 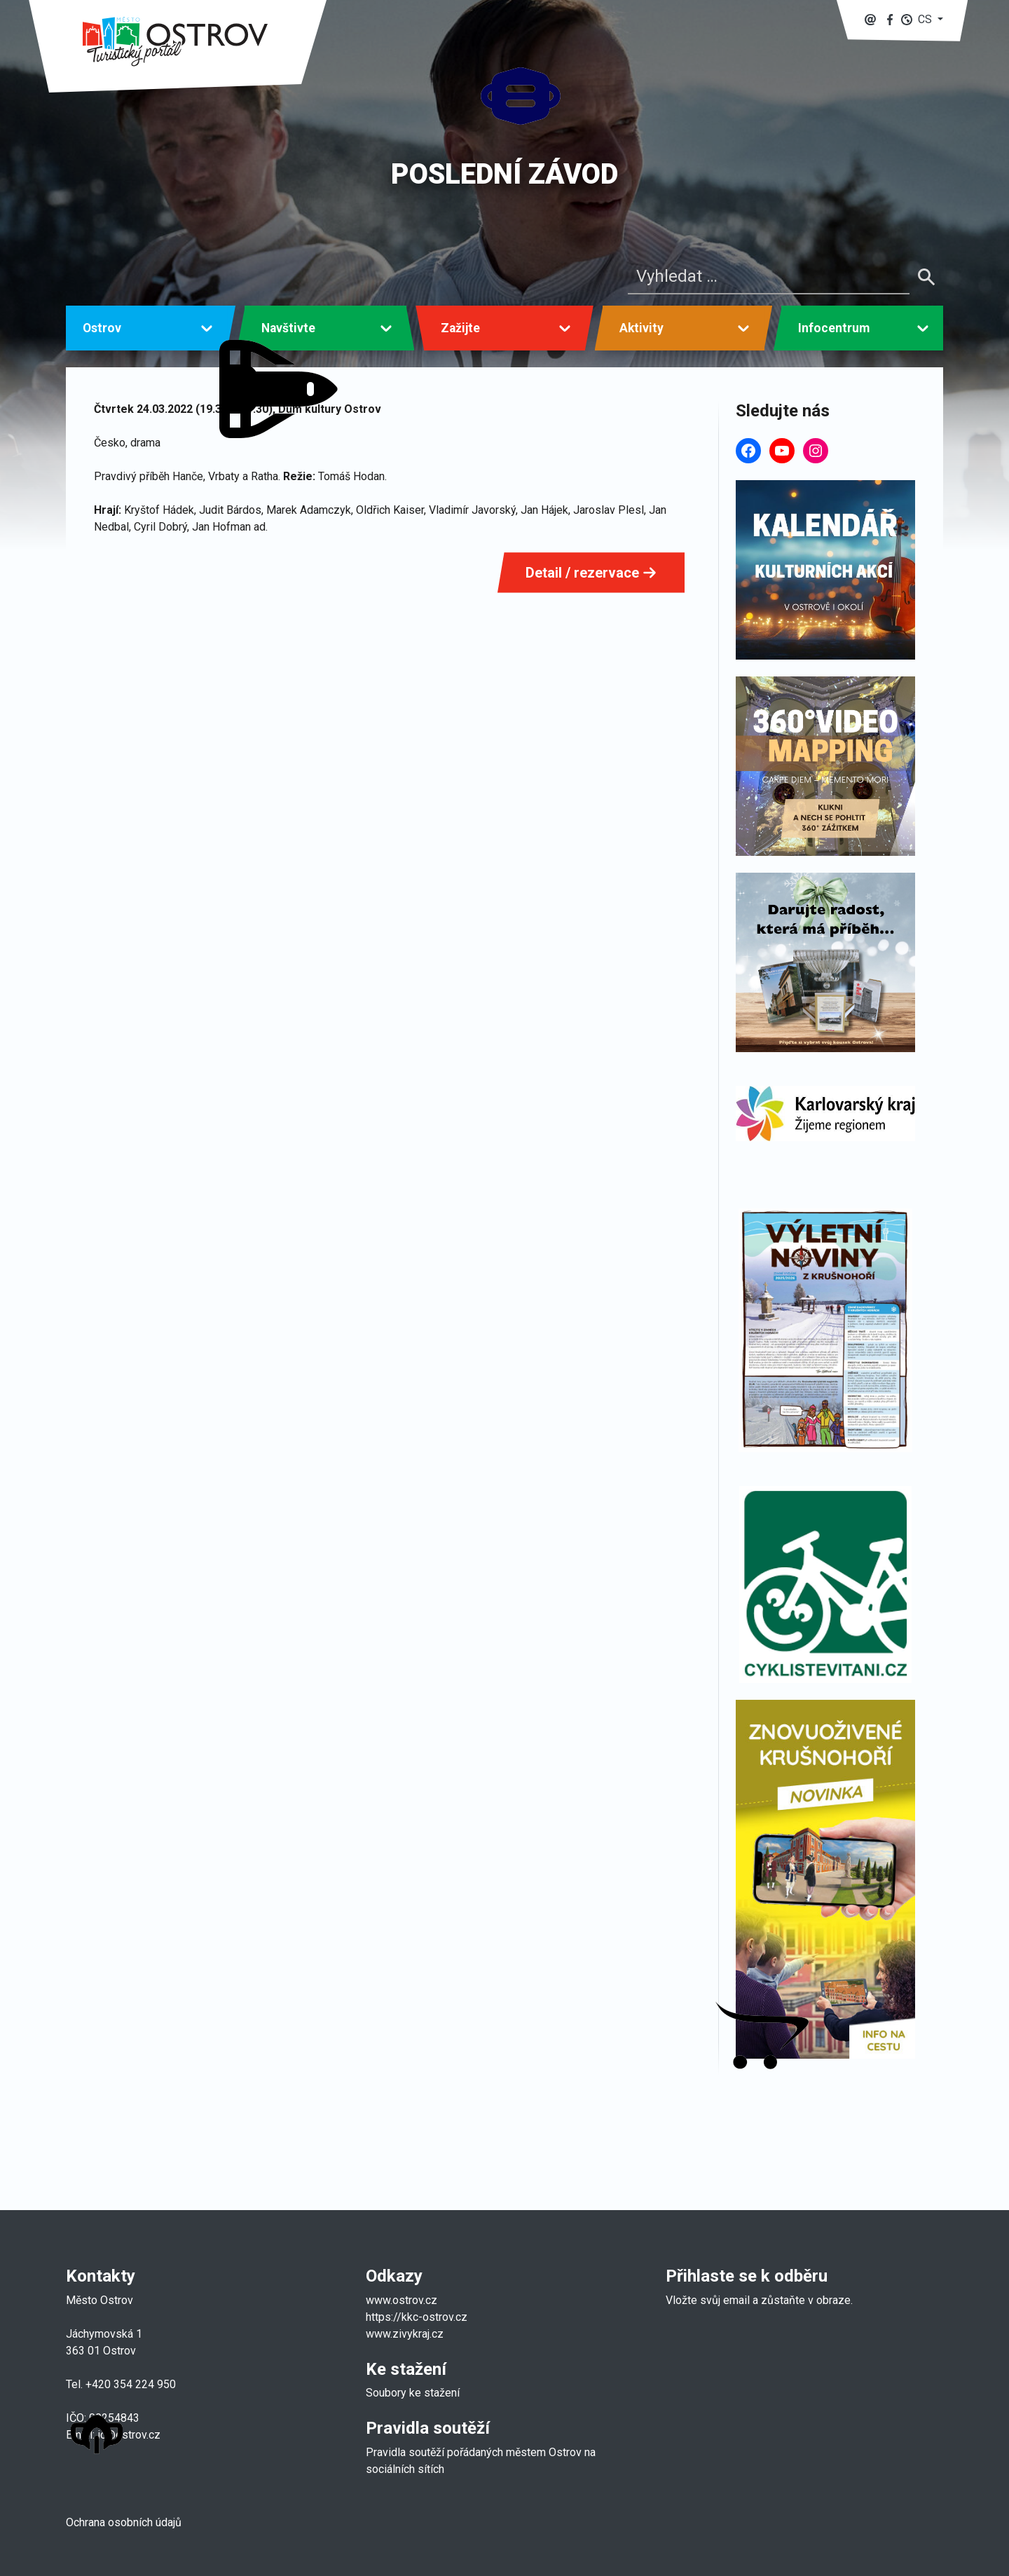 What do you see at coordinates (282, 389) in the screenshot?
I see `launch or deploy an application` at bounding box center [282, 389].